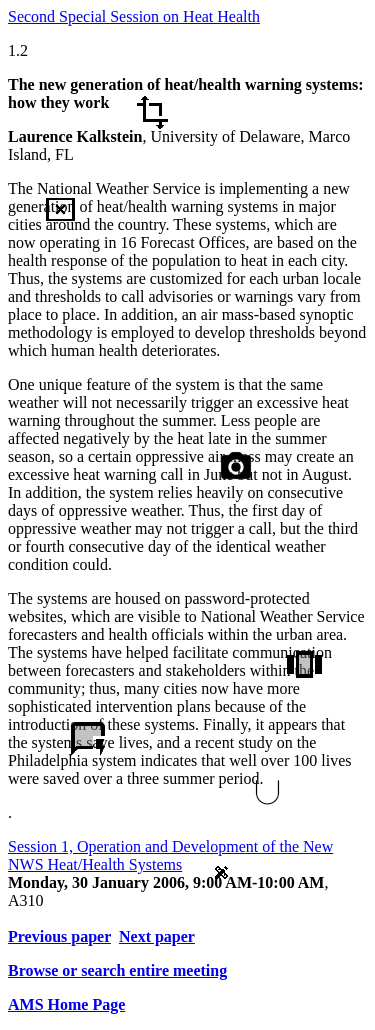 The image size is (375, 1030). What do you see at coordinates (60, 209) in the screenshot?
I see `cancel or close a presentation` at bounding box center [60, 209].